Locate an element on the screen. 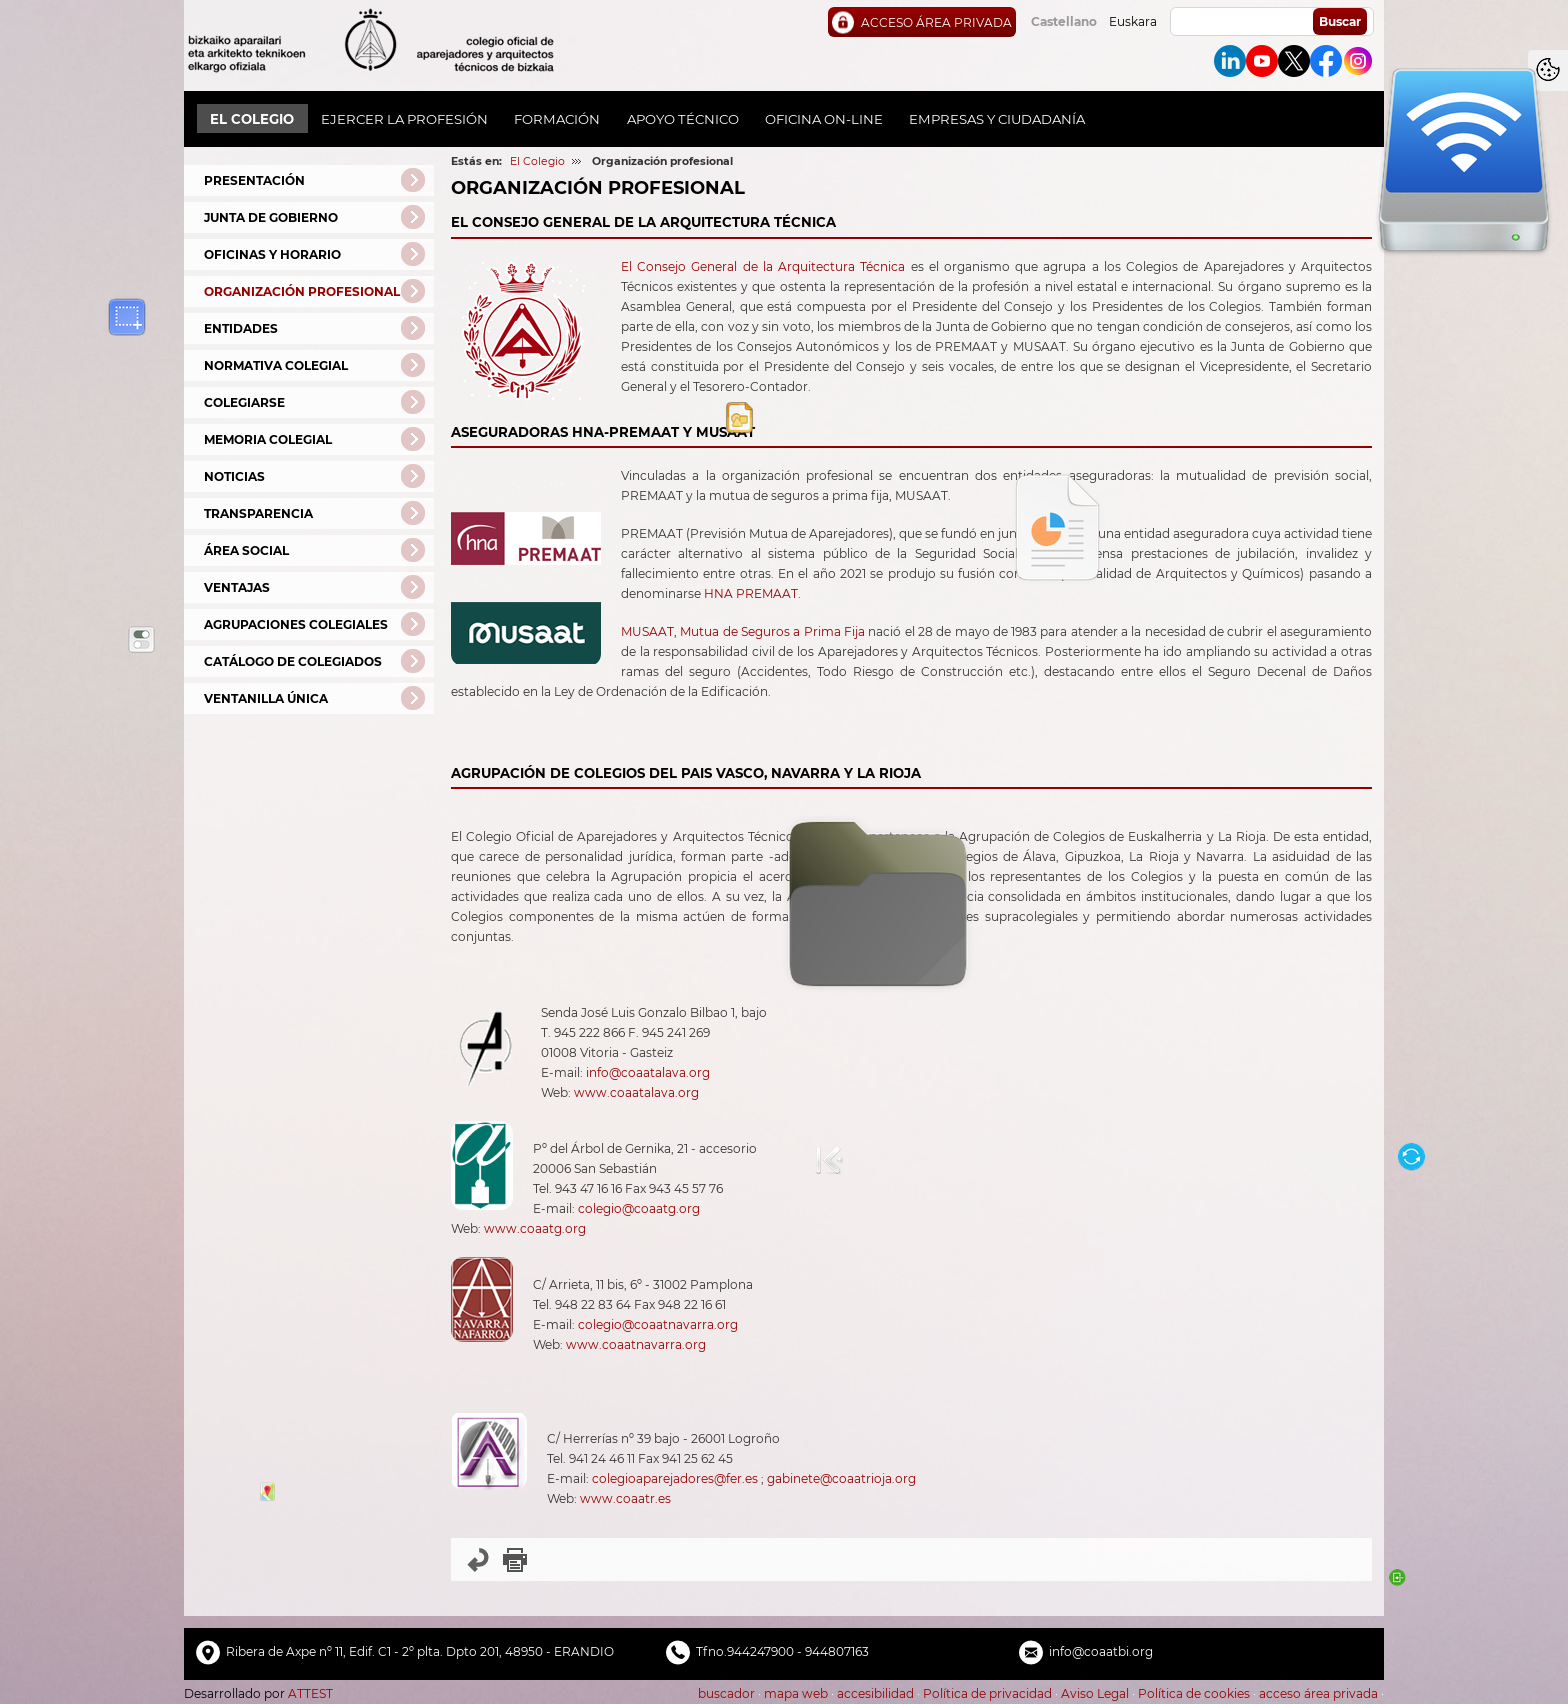  a gpx file containing gps route or track data is located at coordinates (267, 1491).